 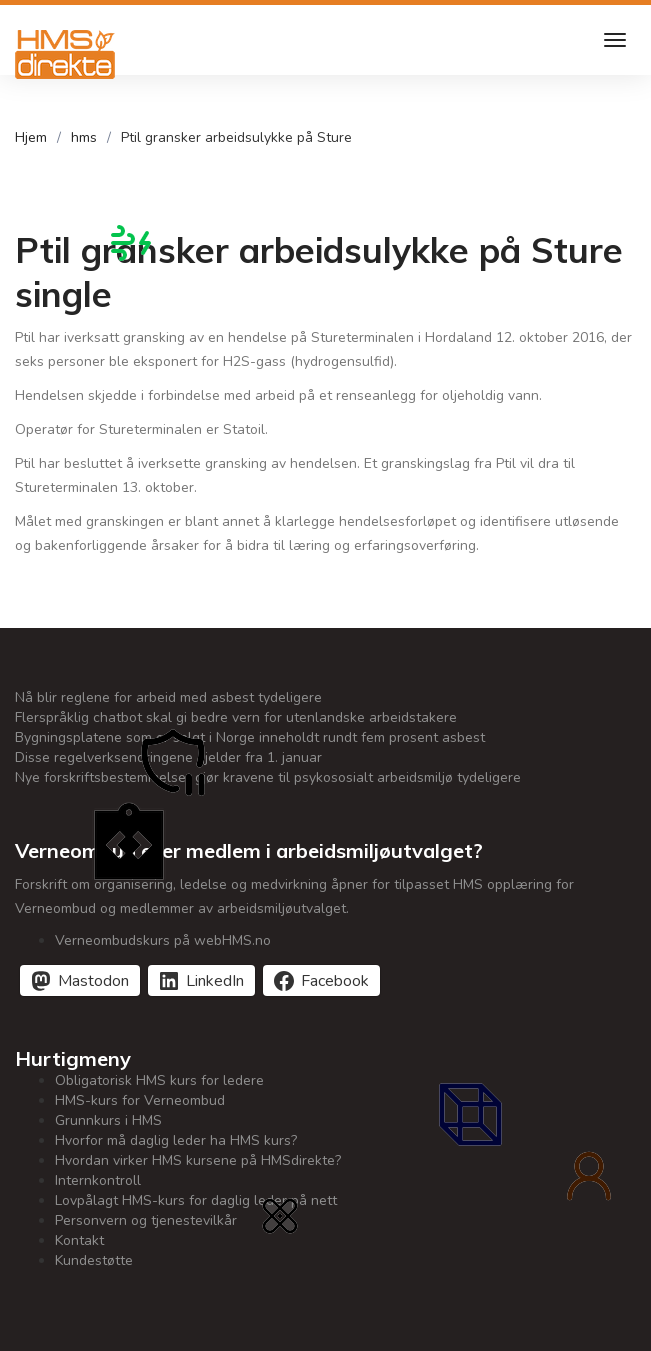 What do you see at coordinates (589, 1176) in the screenshot?
I see `view your profile` at bounding box center [589, 1176].